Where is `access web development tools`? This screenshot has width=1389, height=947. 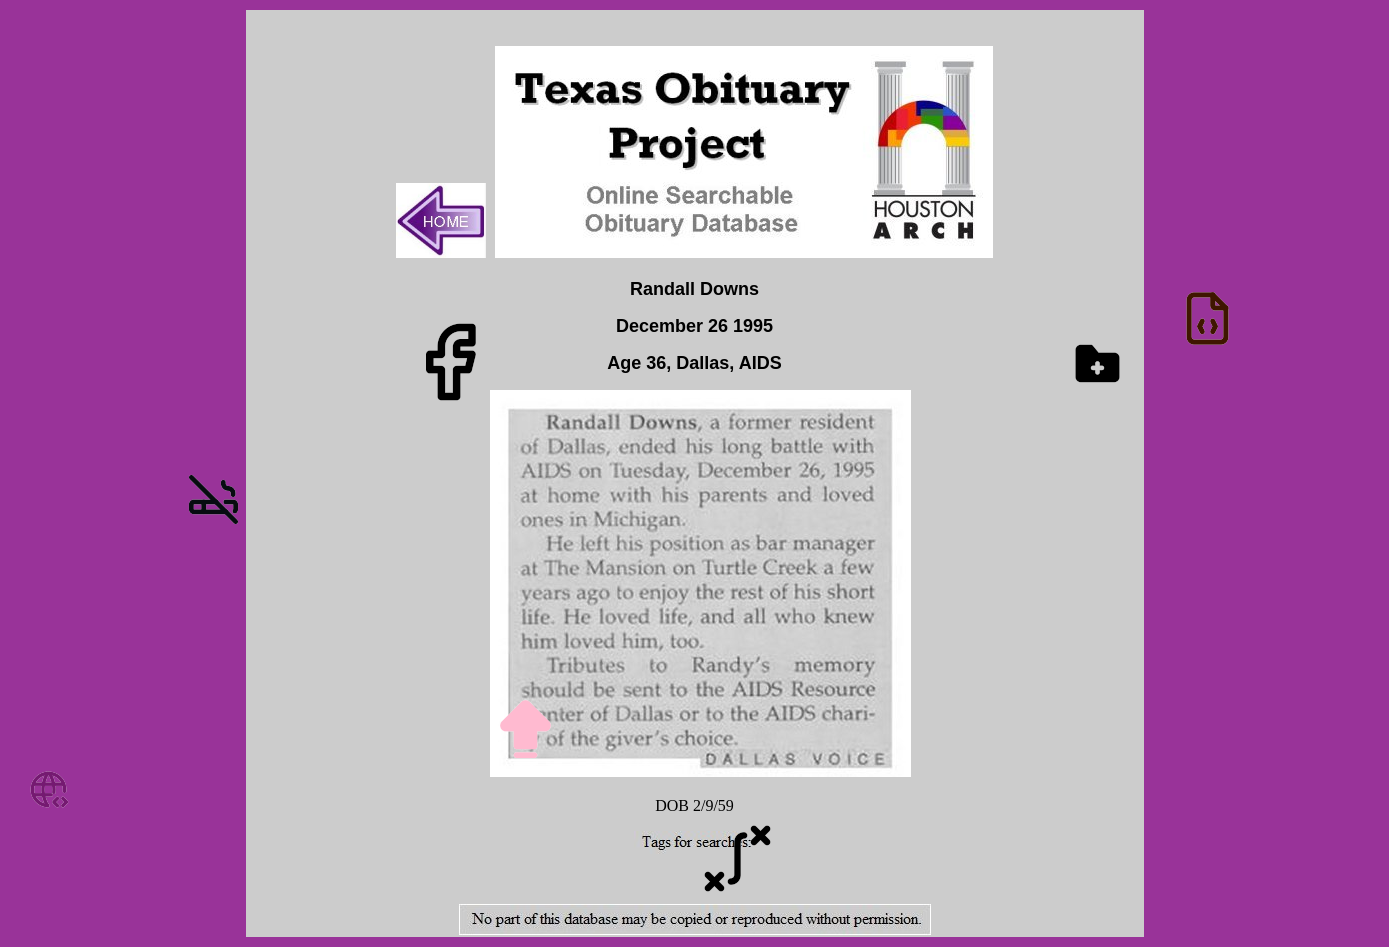
access web development tools is located at coordinates (48, 789).